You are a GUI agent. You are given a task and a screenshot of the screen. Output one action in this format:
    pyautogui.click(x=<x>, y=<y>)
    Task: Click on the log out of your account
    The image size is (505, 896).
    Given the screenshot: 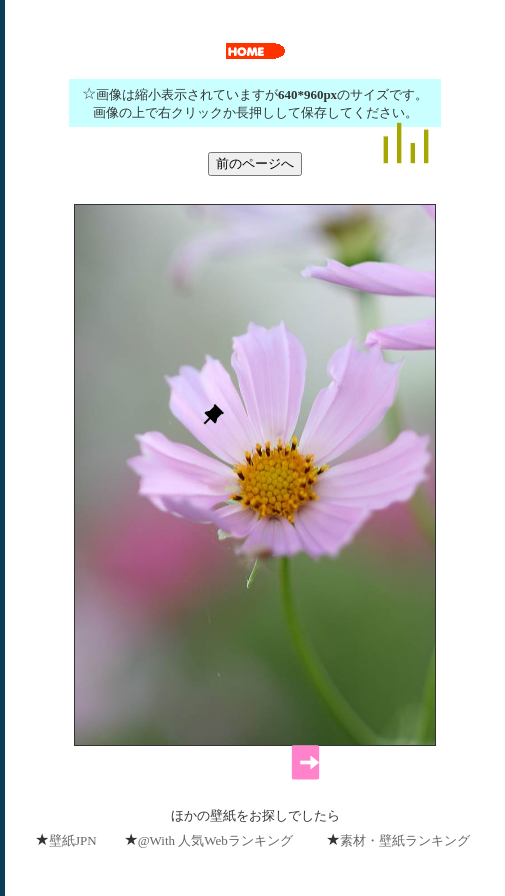 What is the action you would take?
    pyautogui.click(x=305, y=762)
    